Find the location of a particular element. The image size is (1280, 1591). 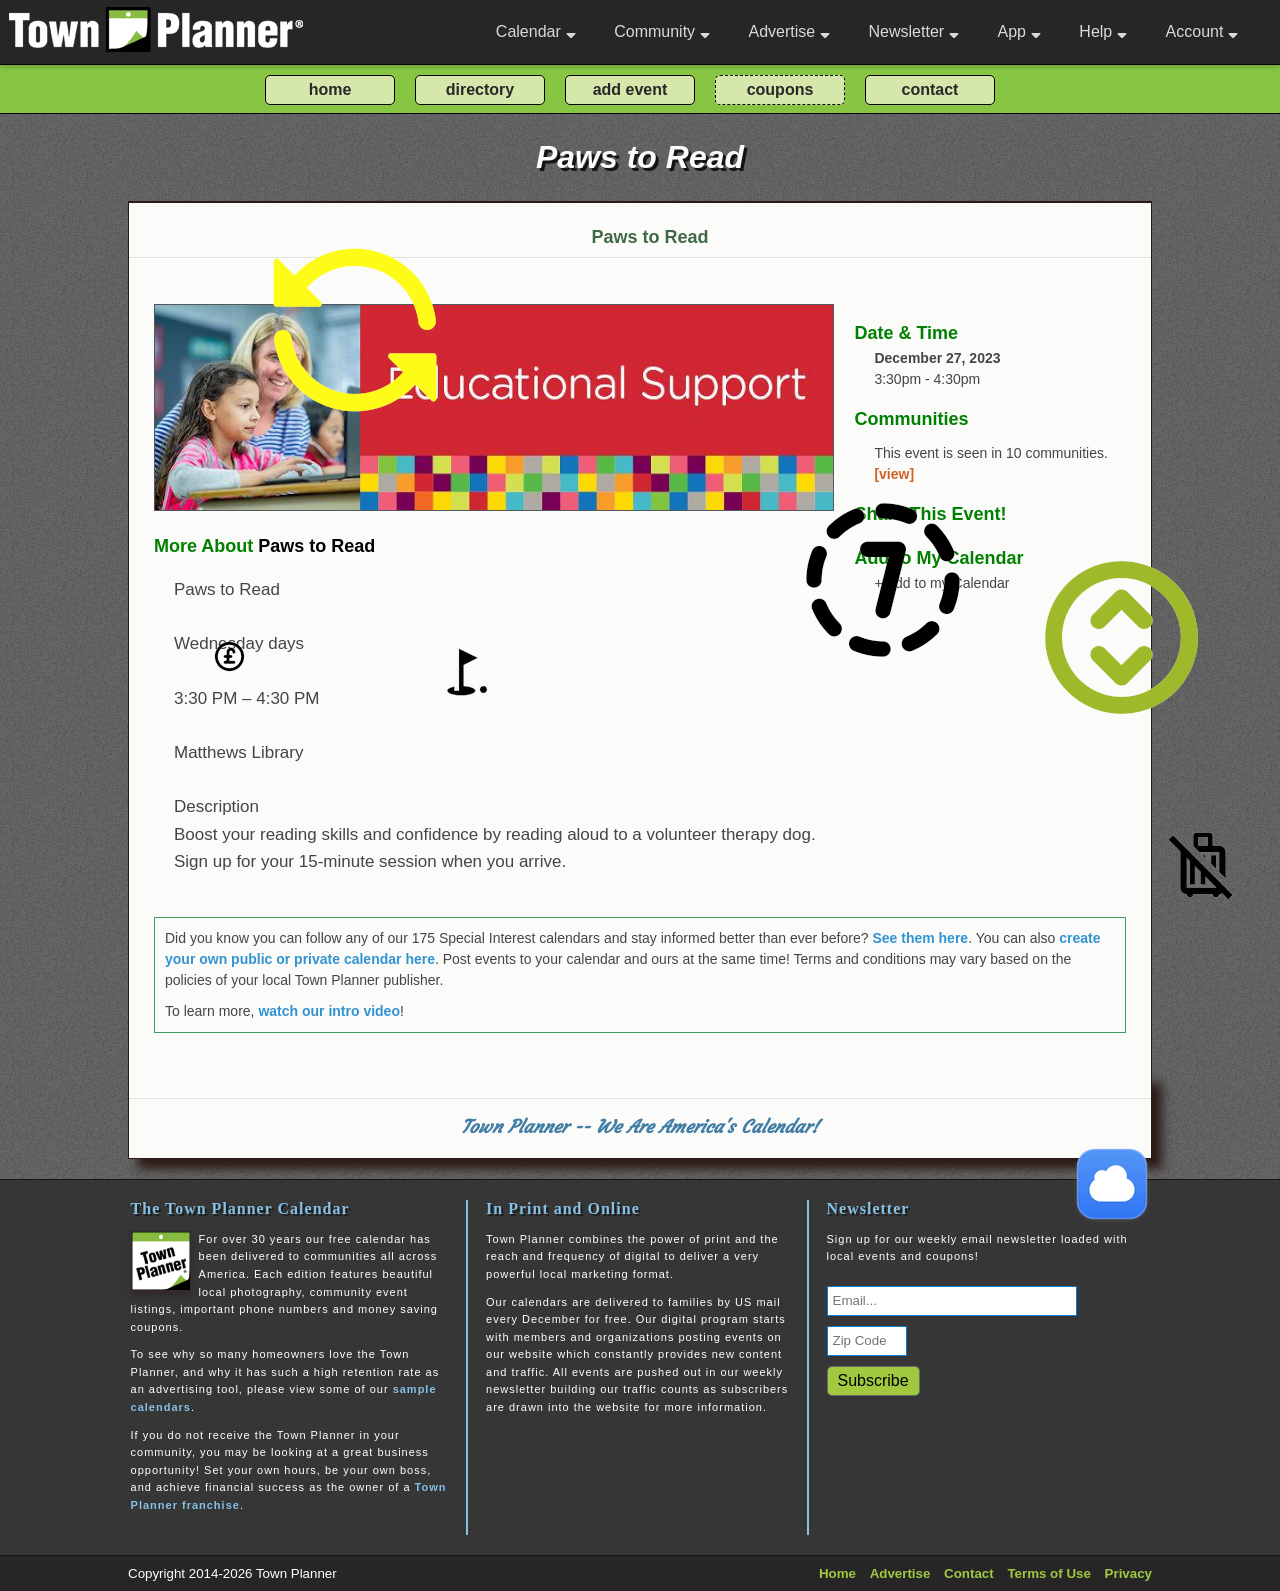

access cloud storage or services is located at coordinates (1112, 1184).